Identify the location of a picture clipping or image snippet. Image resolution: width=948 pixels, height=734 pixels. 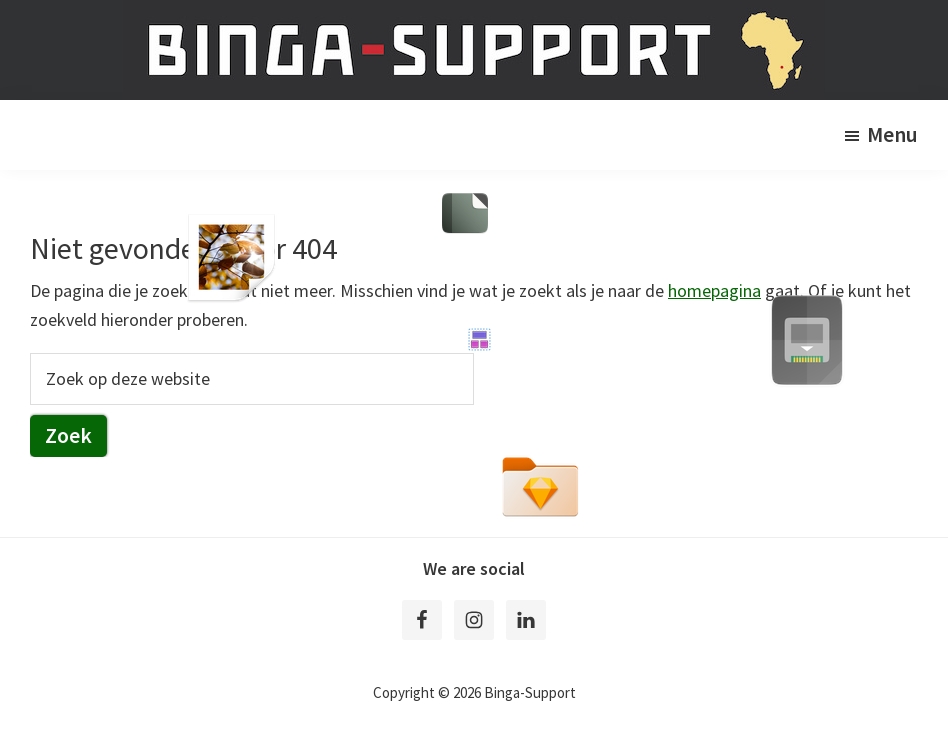
(231, 259).